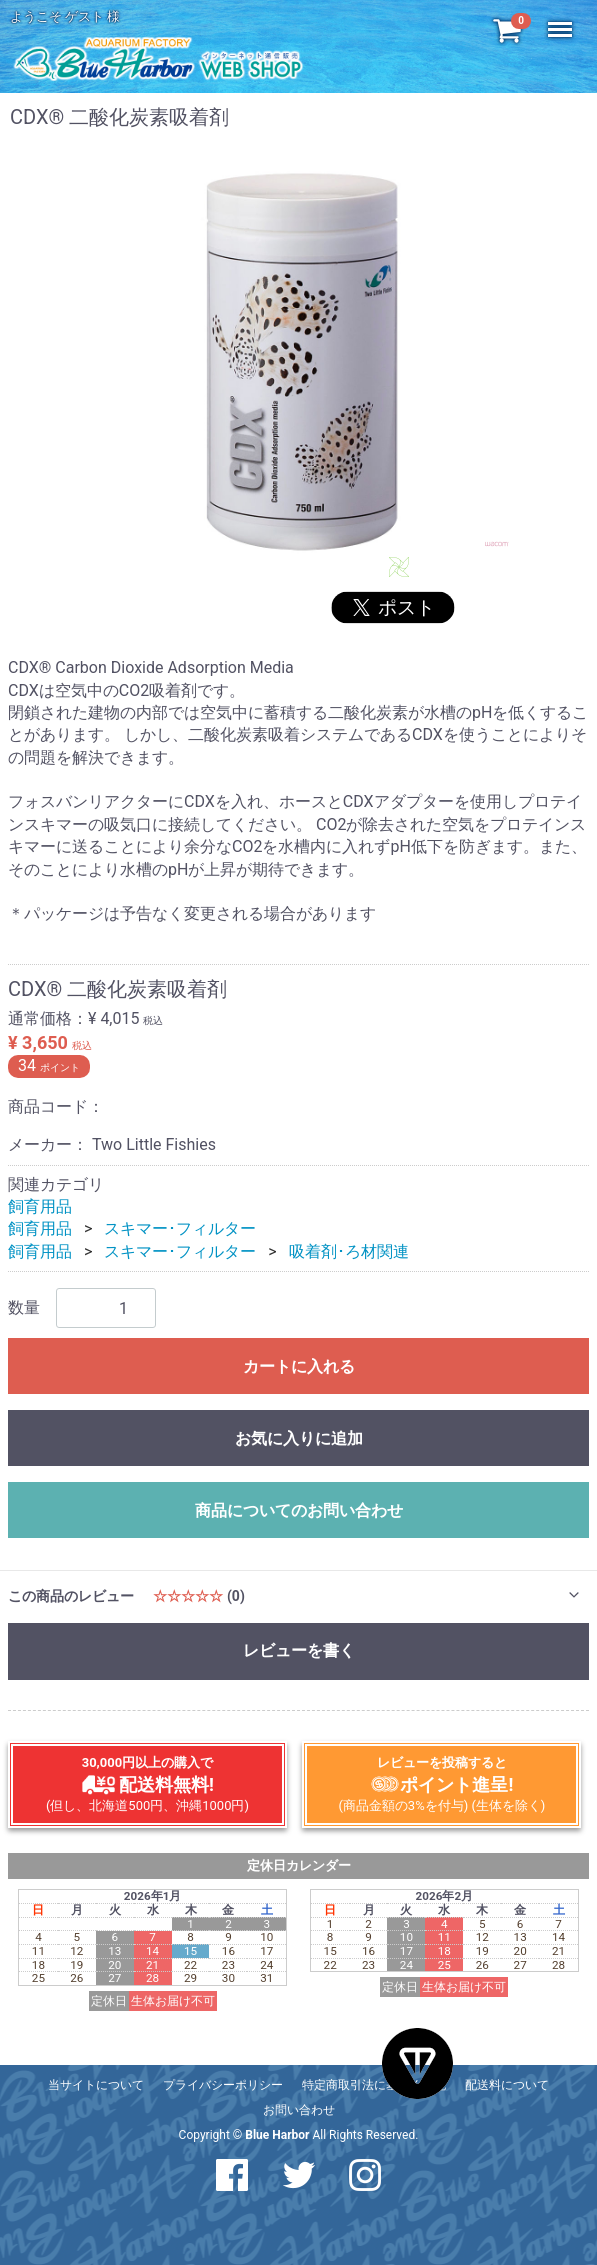  What do you see at coordinates (399, 567) in the screenshot?
I see `apache airflow logo` at bounding box center [399, 567].